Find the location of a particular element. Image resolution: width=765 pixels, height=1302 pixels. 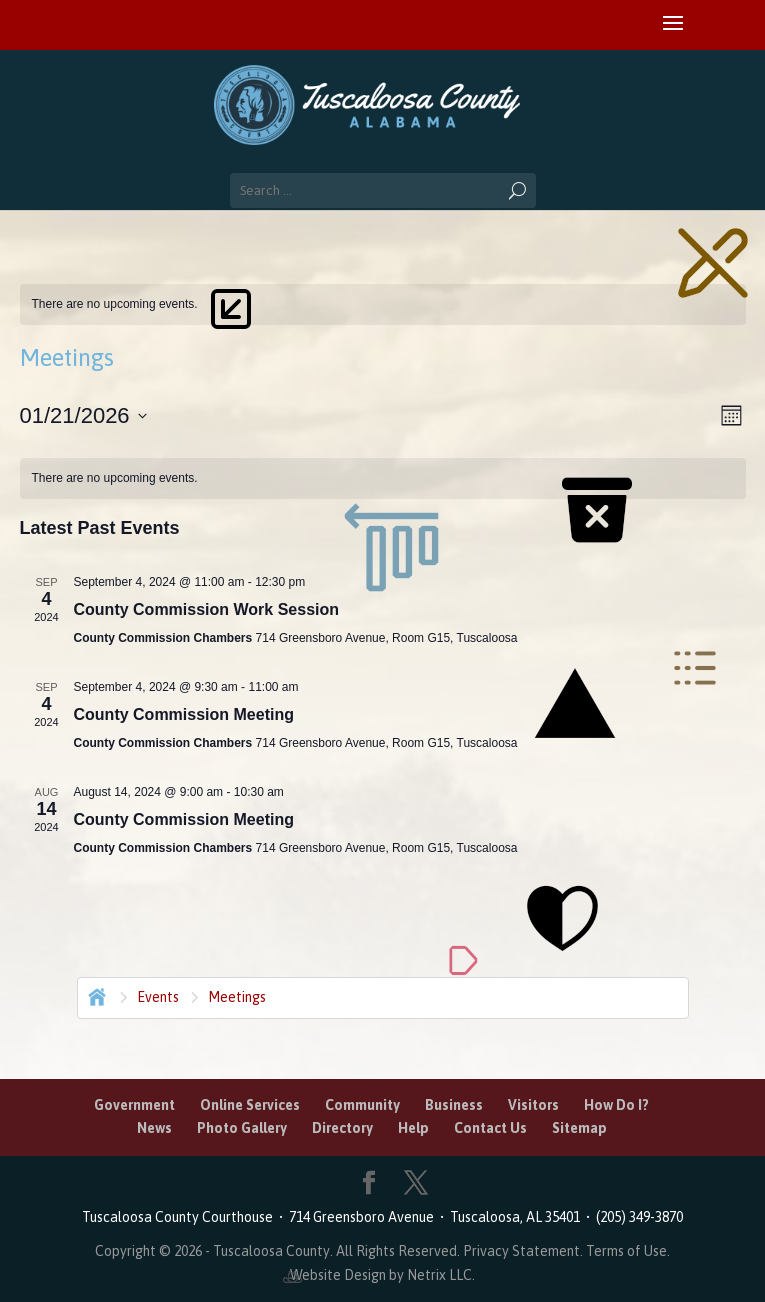

indicates partial like or favorite status is located at coordinates (562, 918).